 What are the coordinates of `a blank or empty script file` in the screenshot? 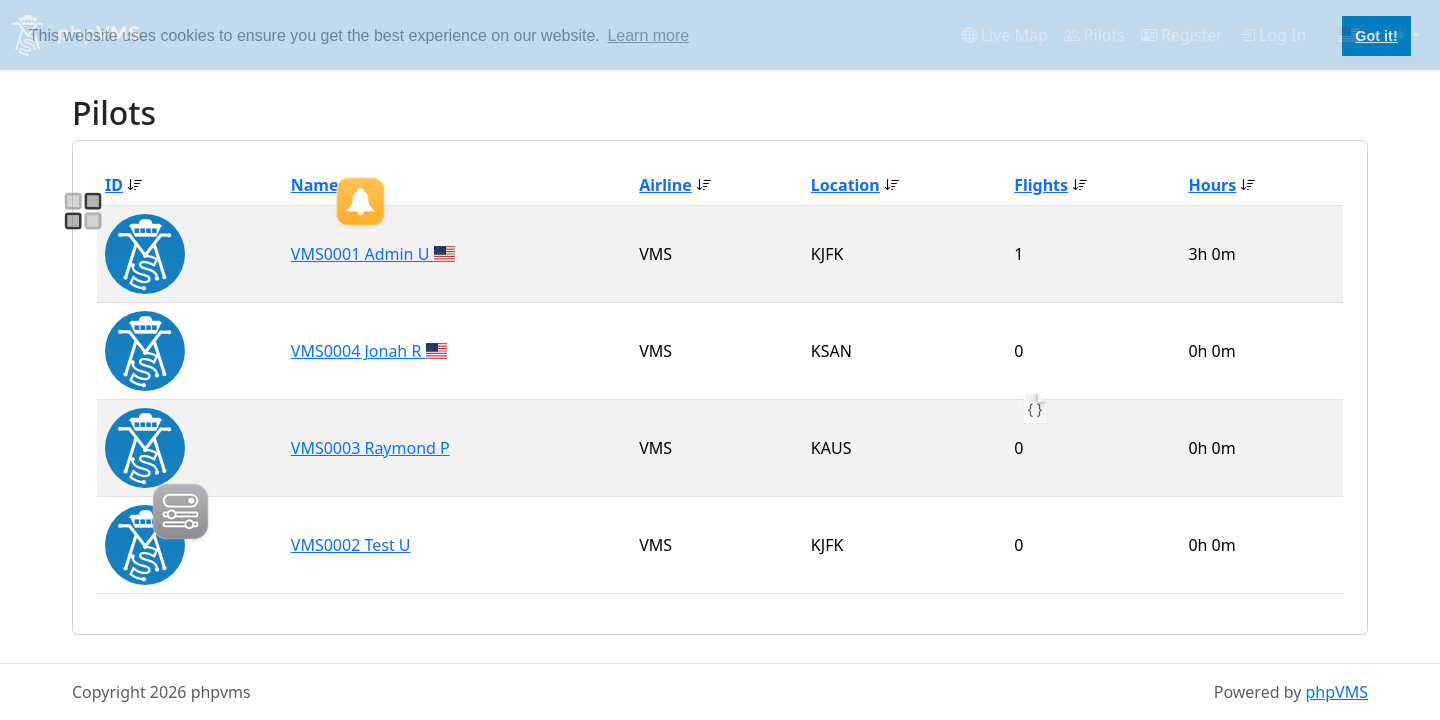 It's located at (1035, 409).